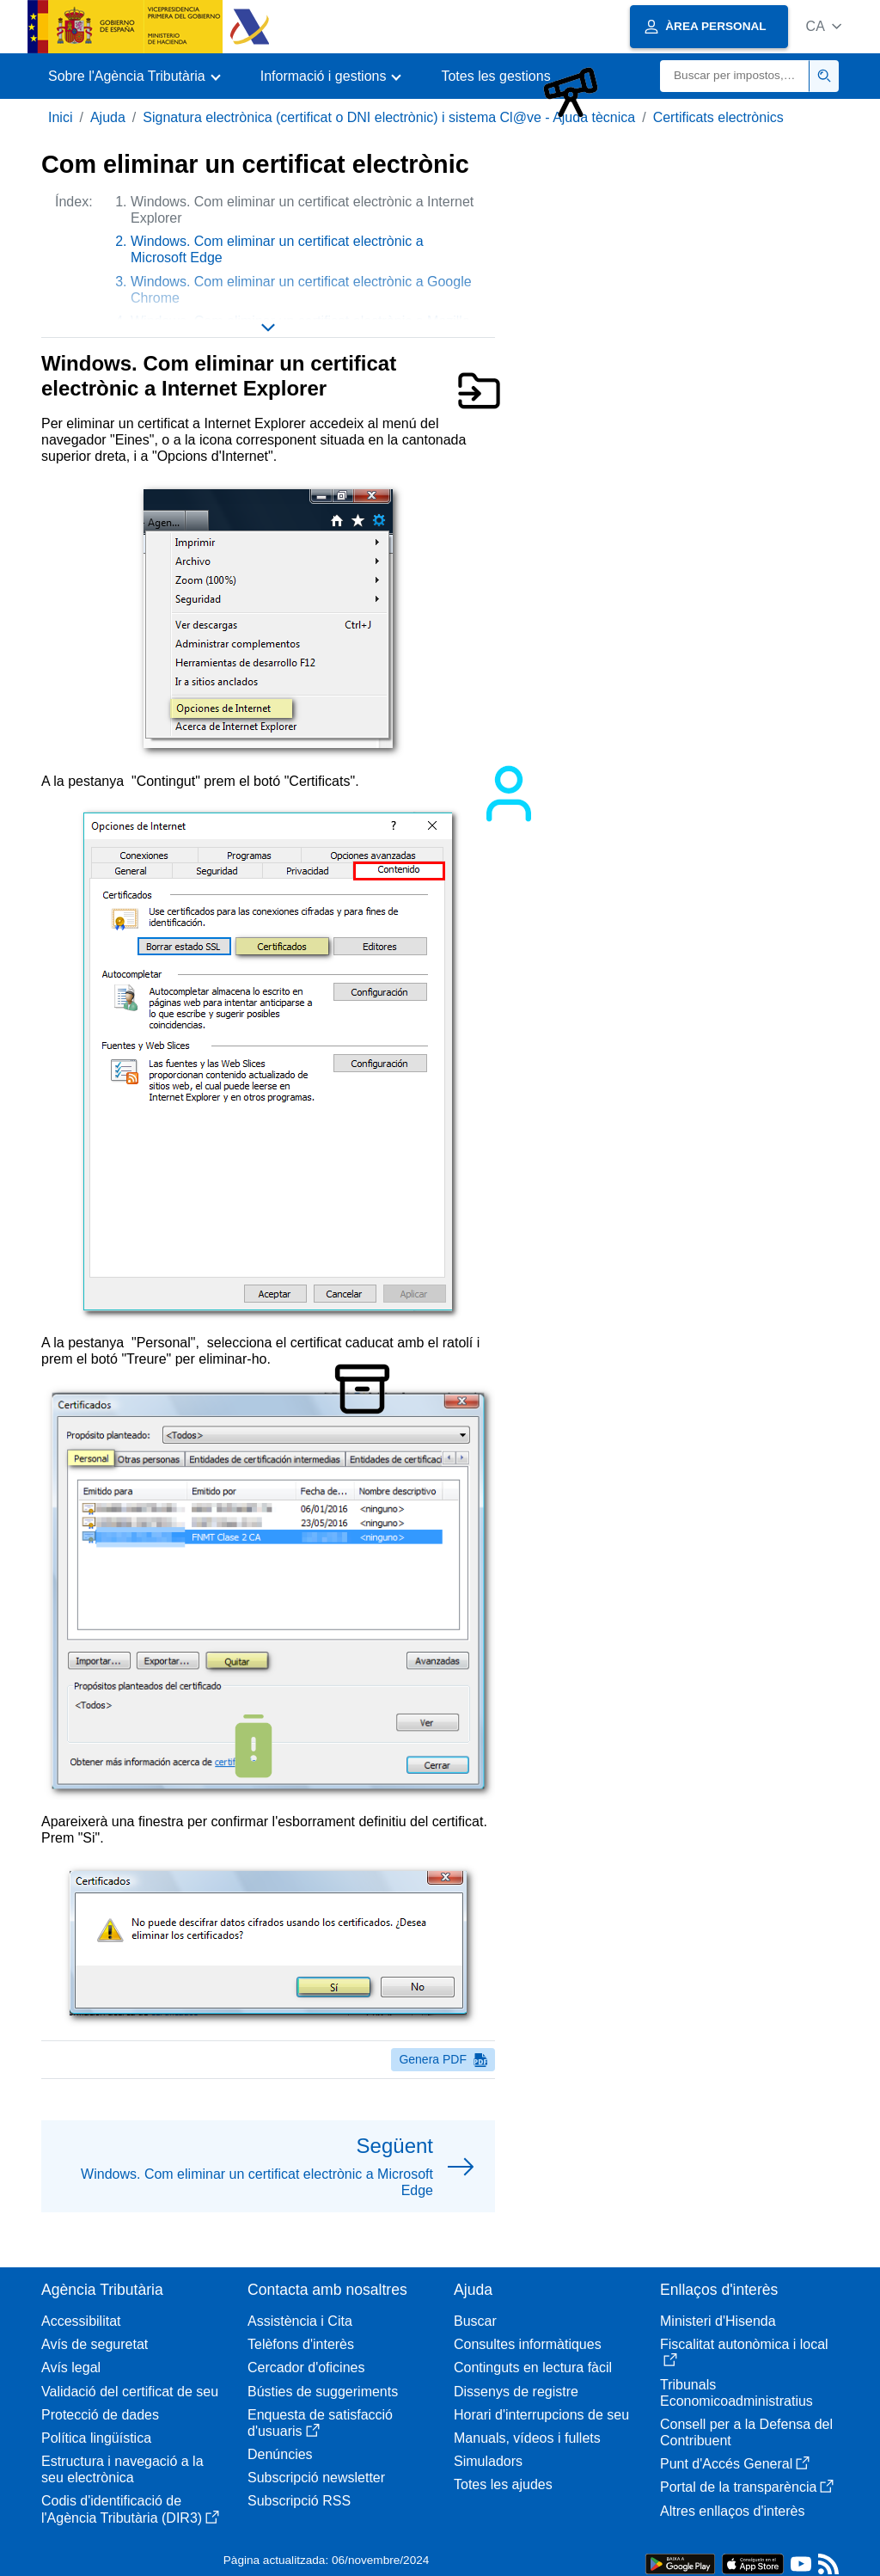  What do you see at coordinates (479, 391) in the screenshot?
I see `import files into folder` at bounding box center [479, 391].